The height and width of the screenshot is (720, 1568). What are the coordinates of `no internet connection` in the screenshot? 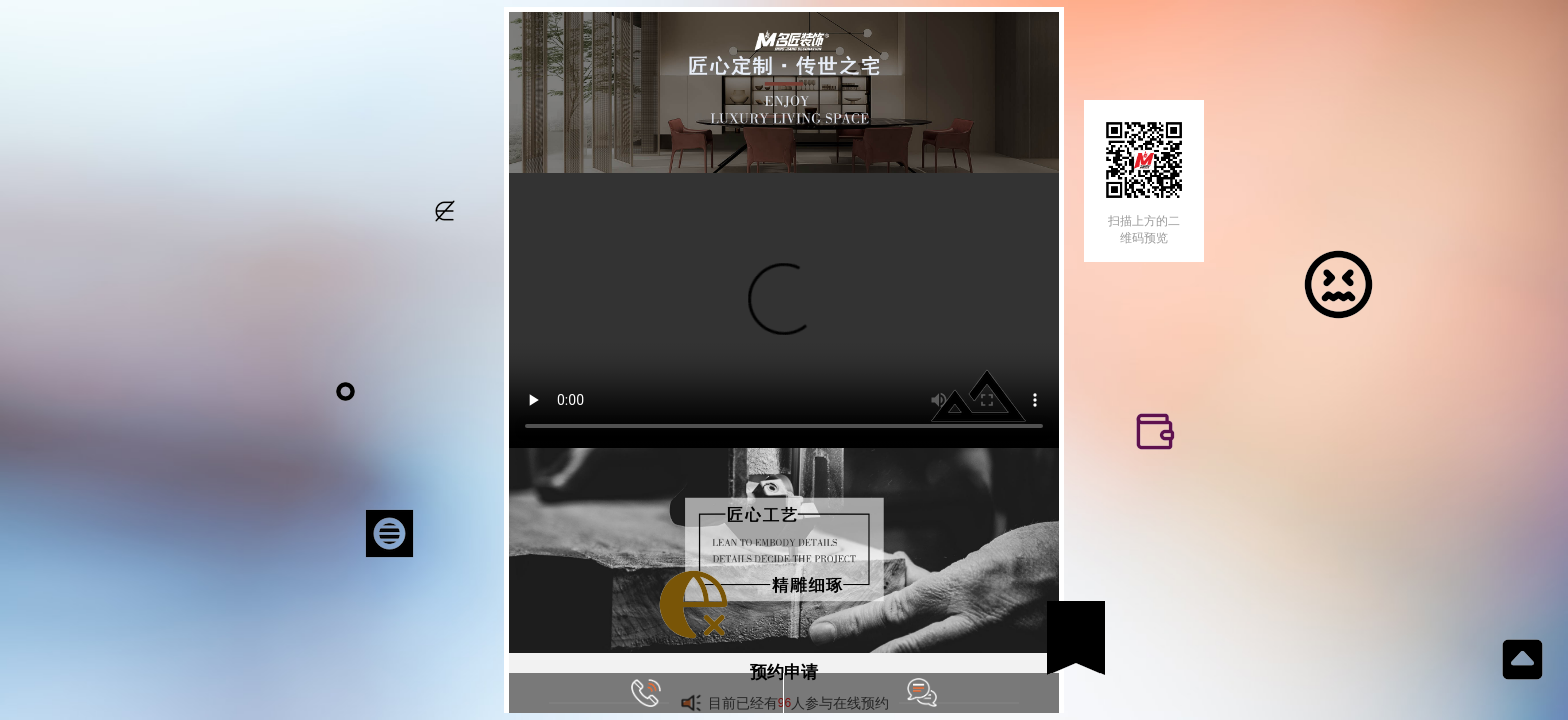 It's located at (693, 604).